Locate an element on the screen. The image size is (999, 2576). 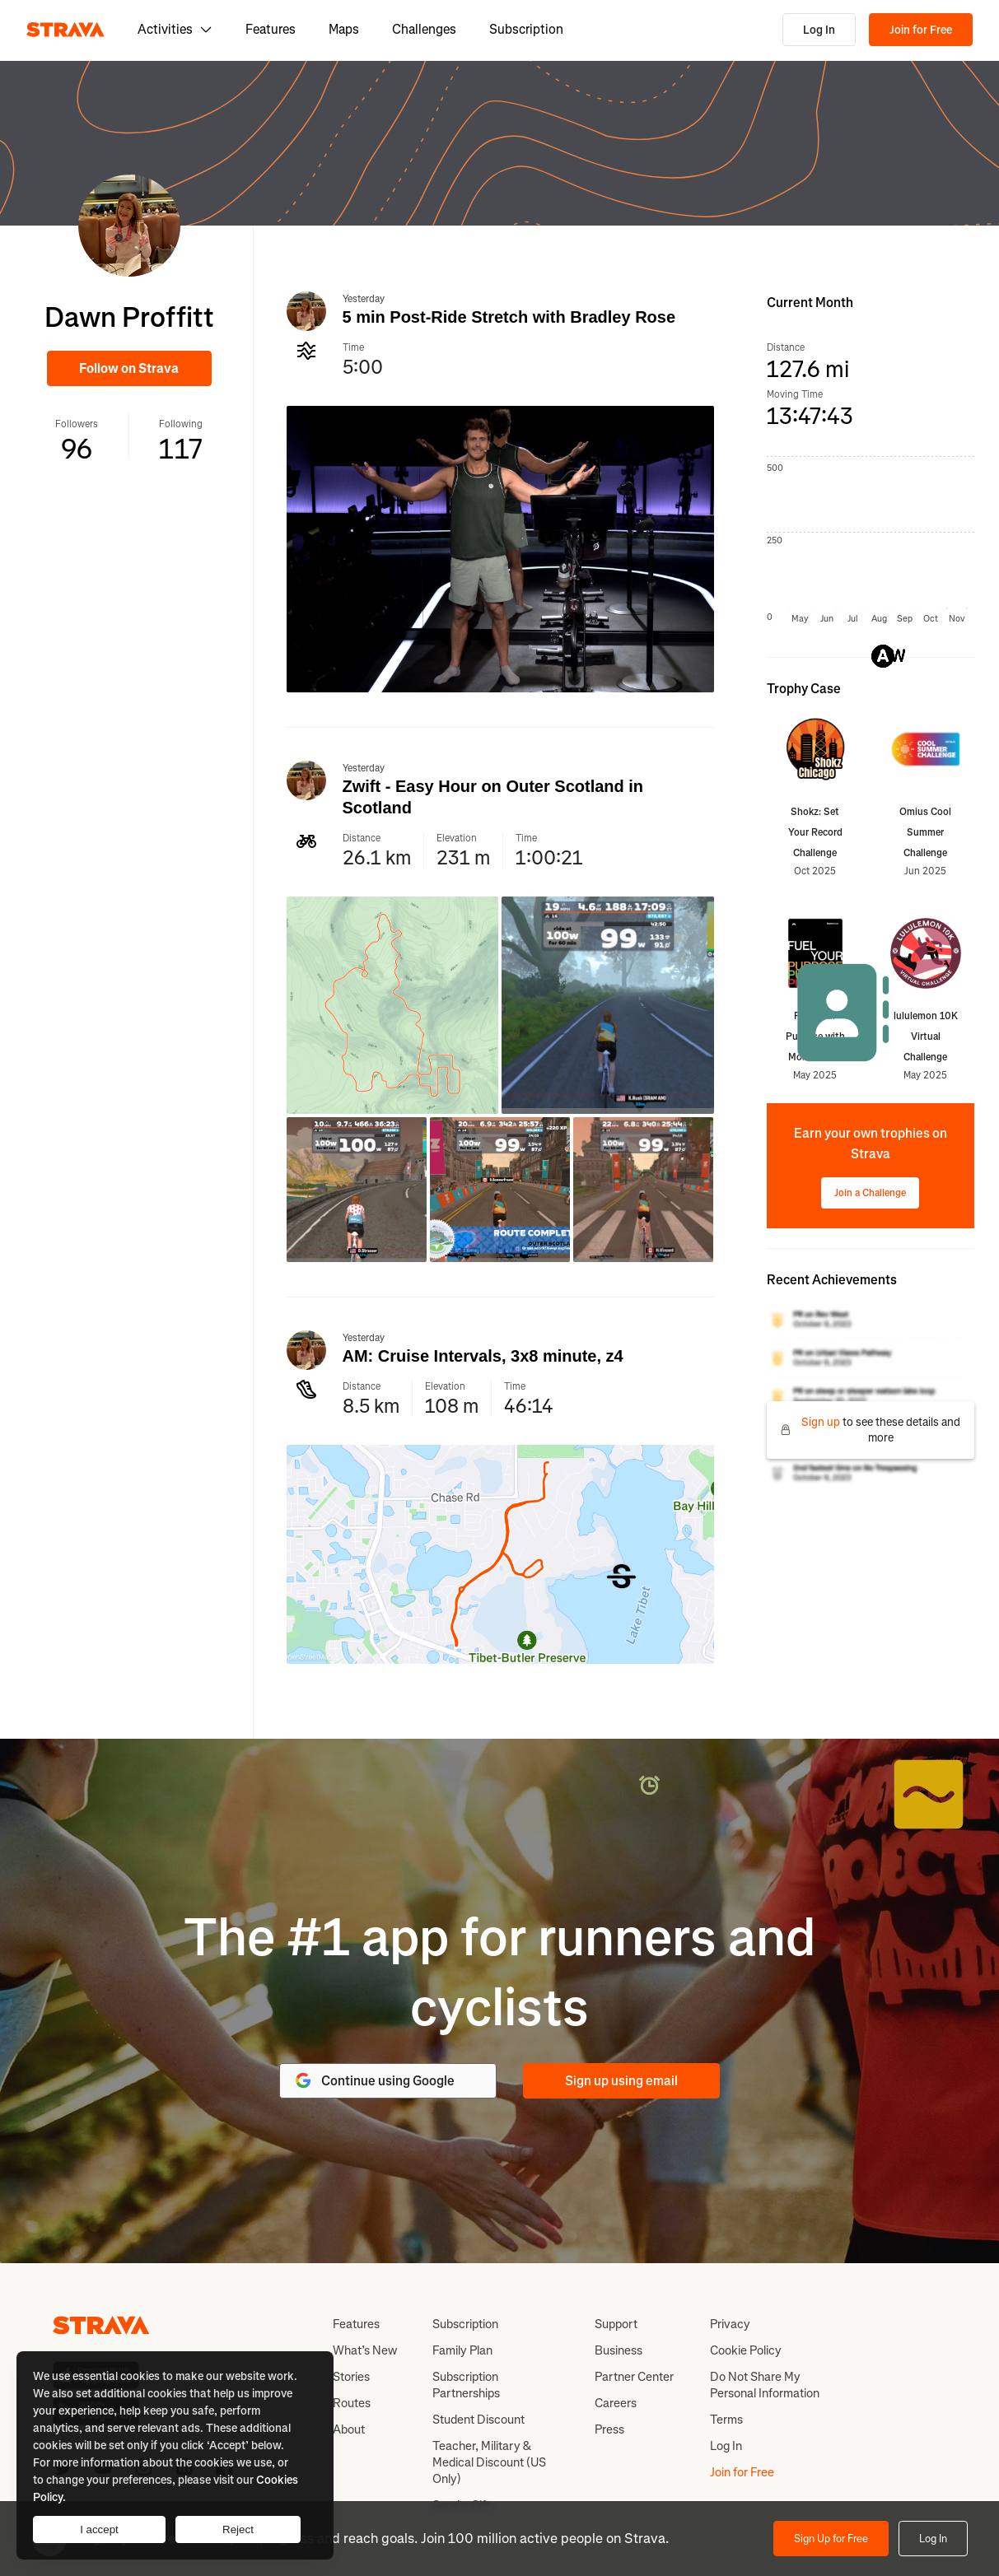
toggle automatic white balance is located at coordinates (889, 656).